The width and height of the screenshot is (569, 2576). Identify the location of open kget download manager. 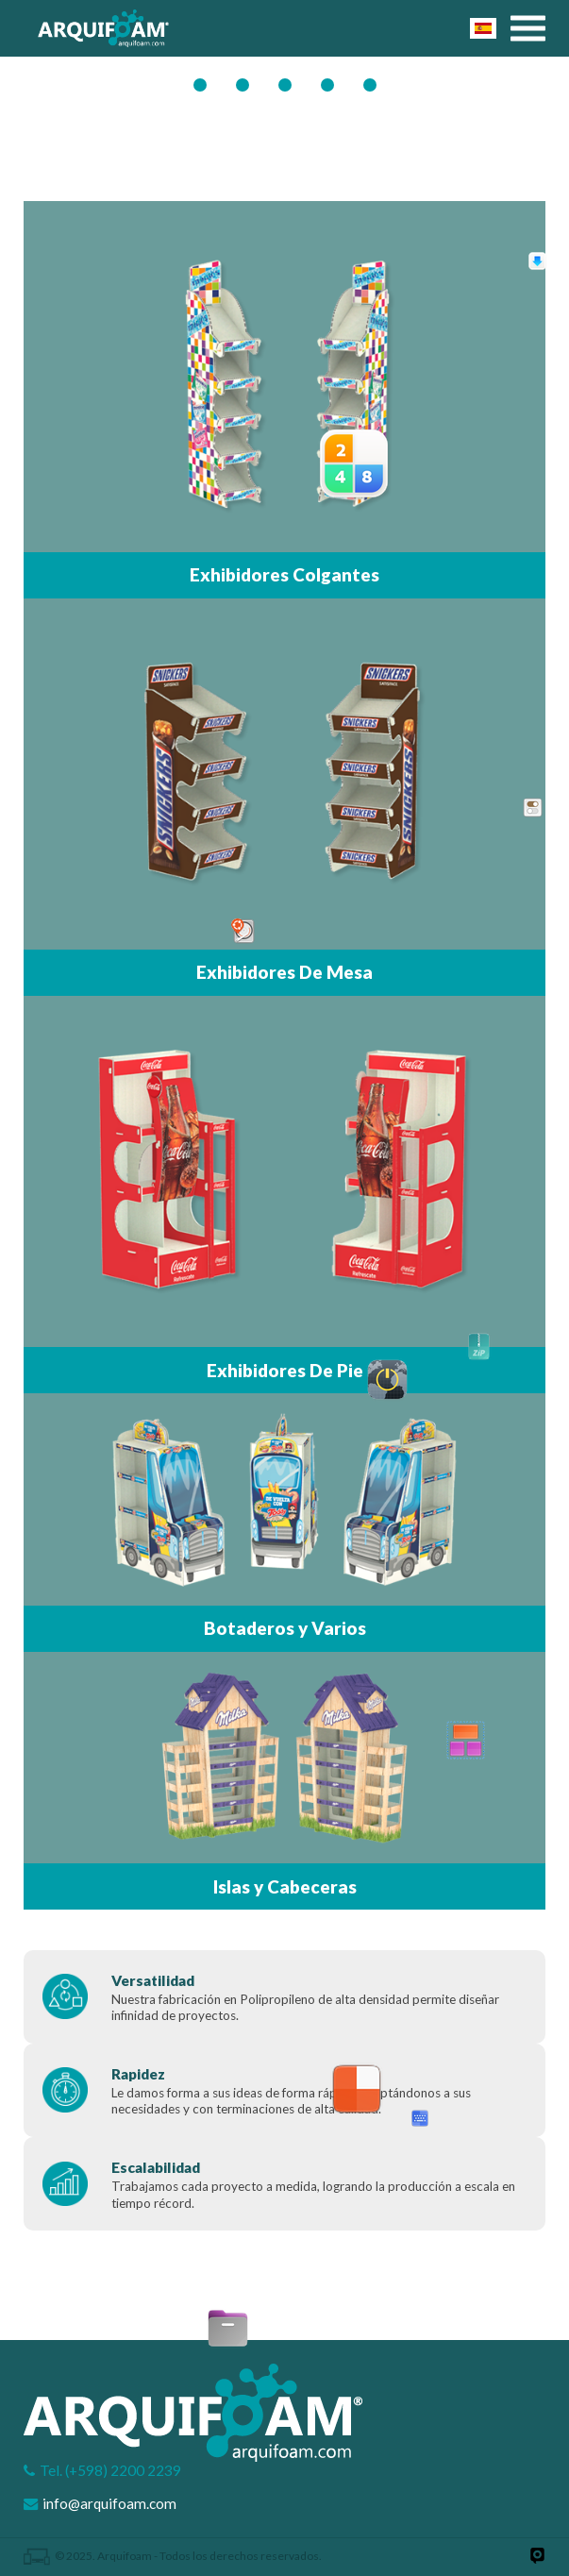
(537, 261).